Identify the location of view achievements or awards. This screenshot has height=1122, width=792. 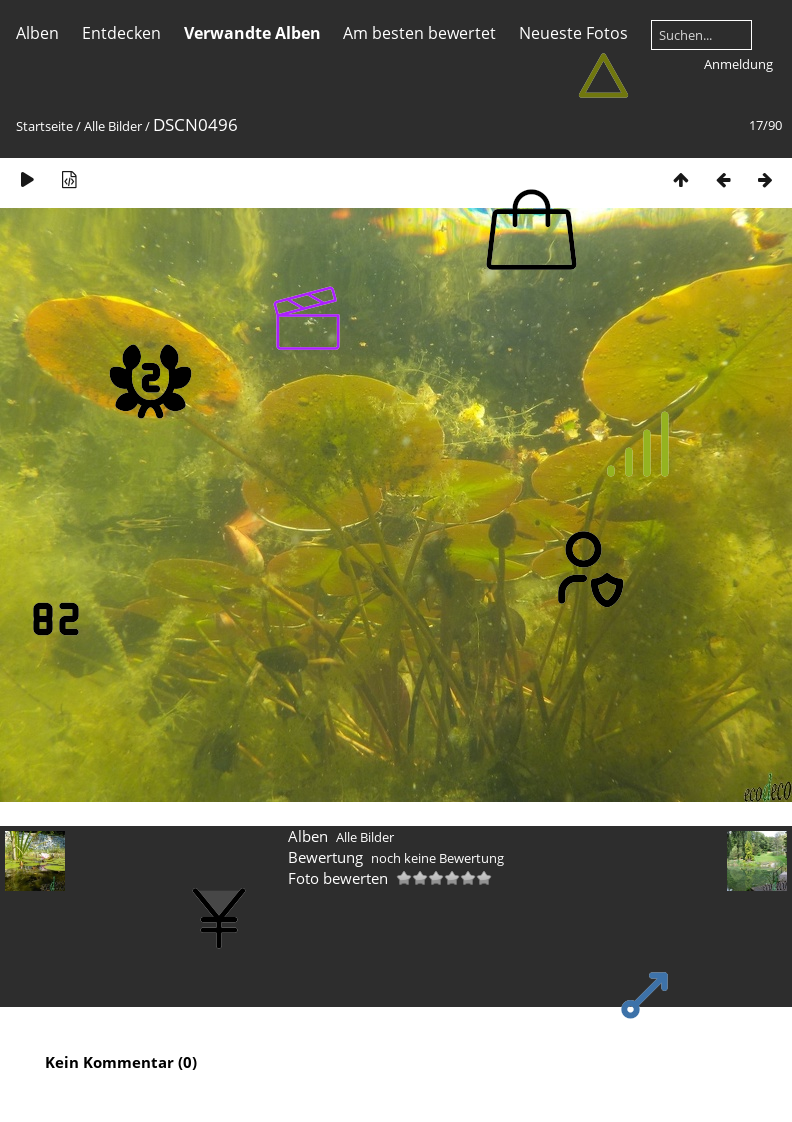
(150, 381).